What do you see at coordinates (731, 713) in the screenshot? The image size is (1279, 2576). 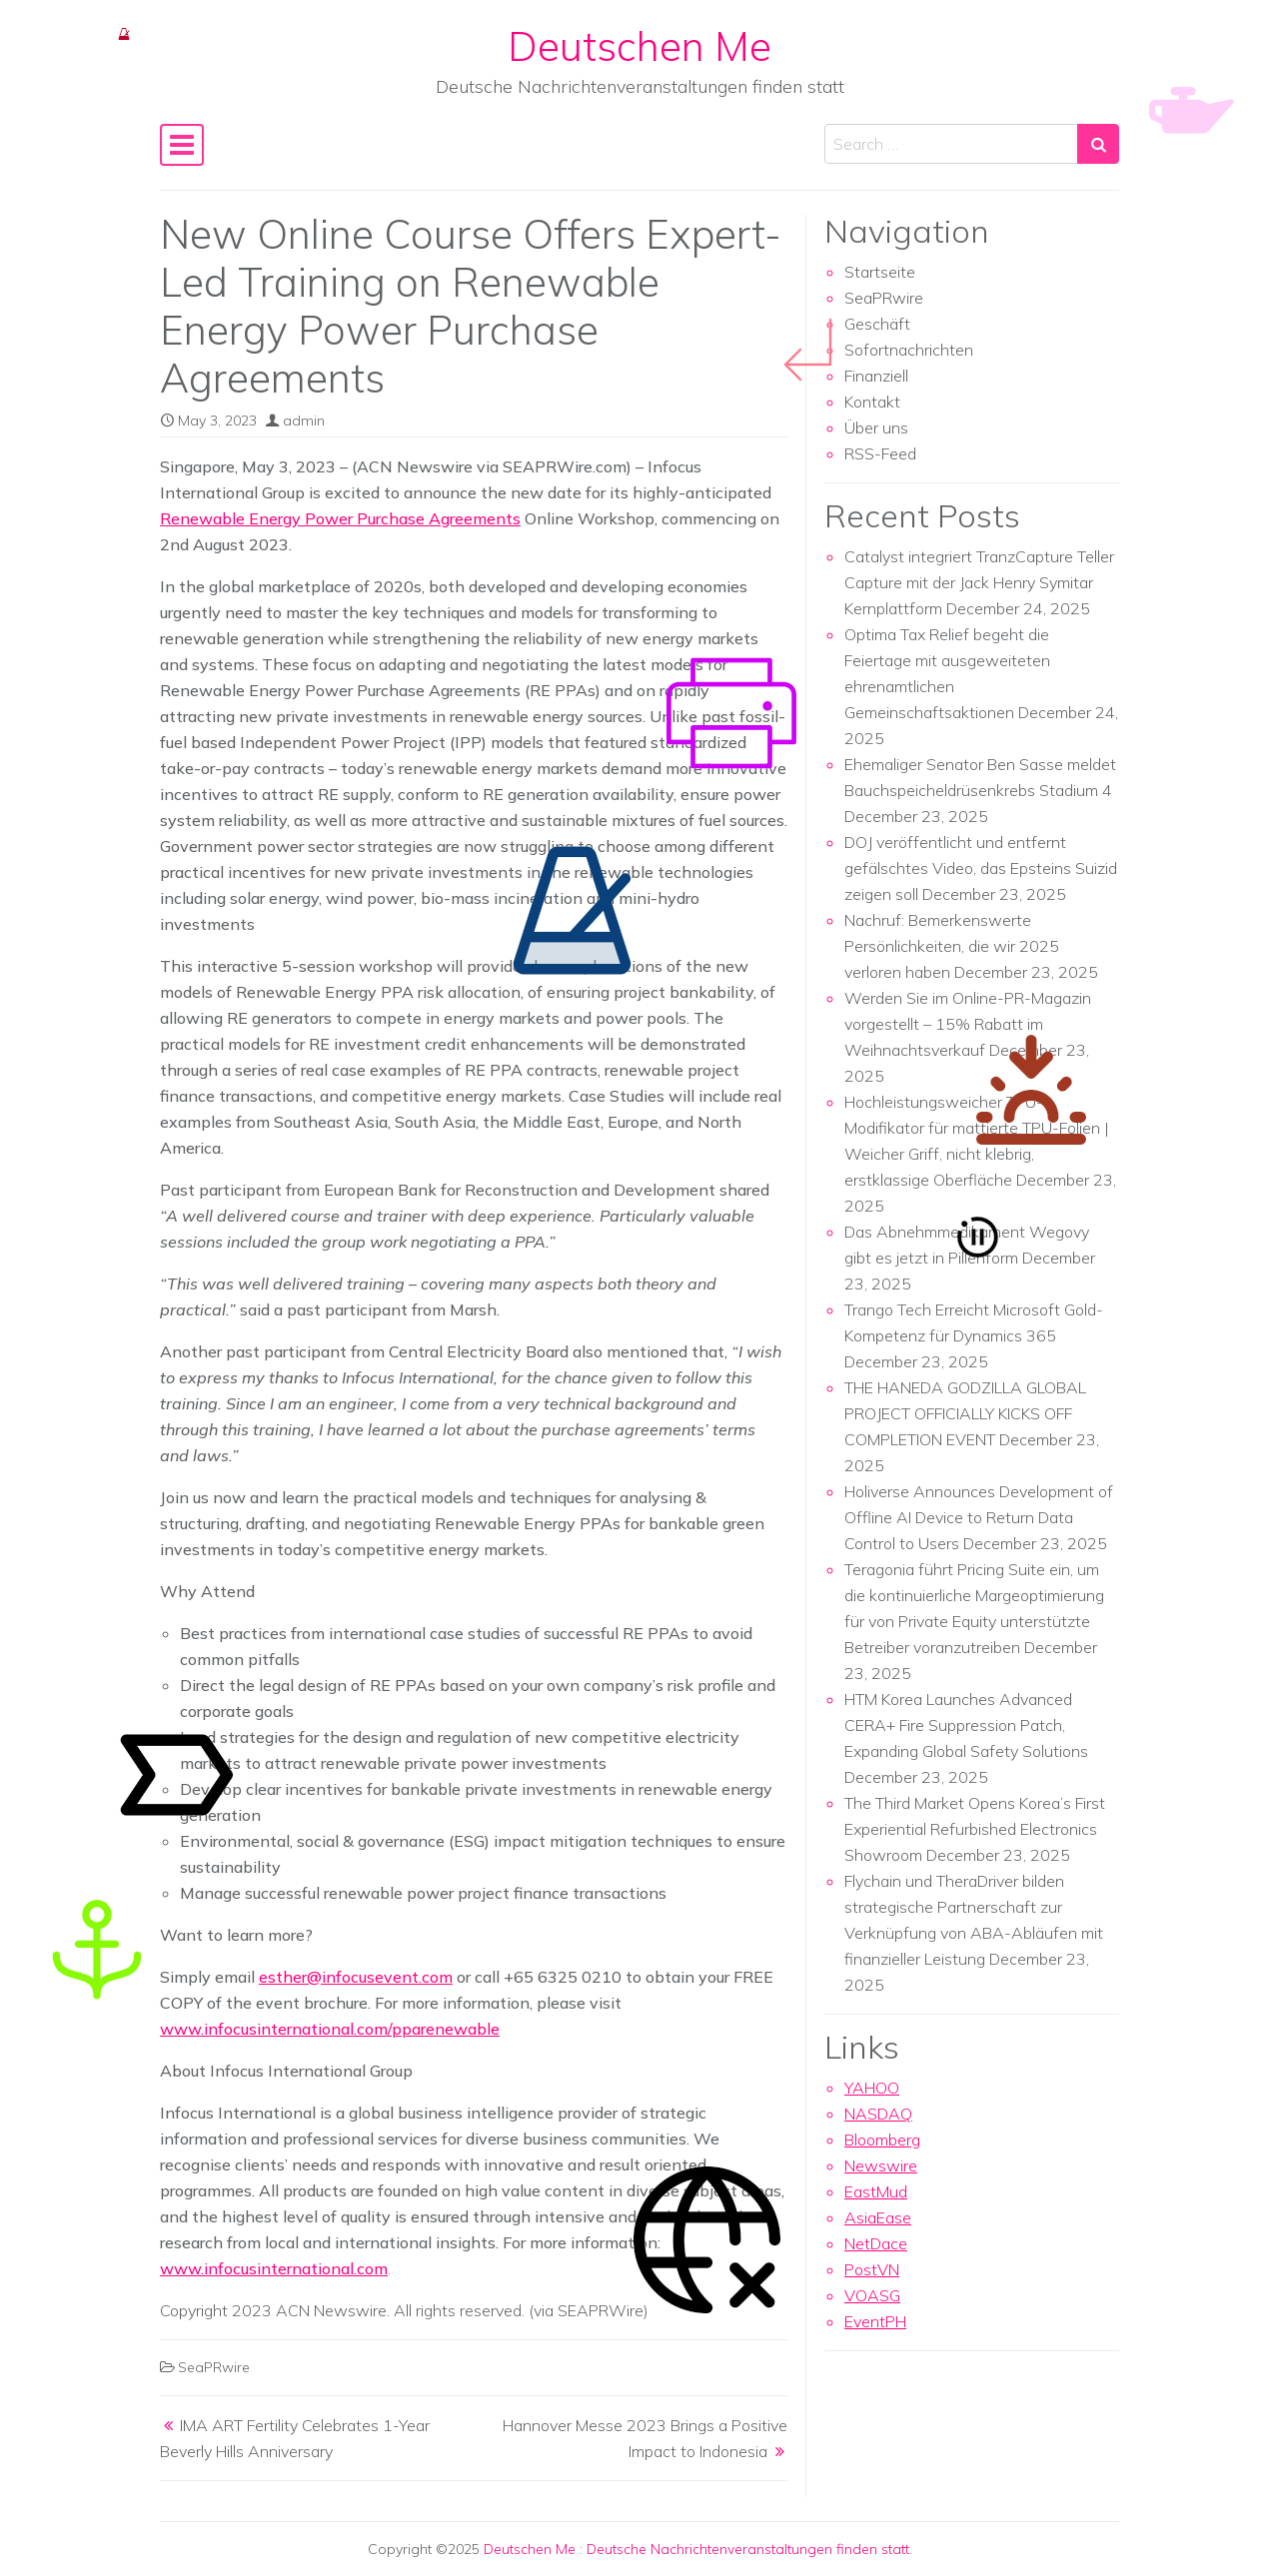 I see `print the current document` at bounding box center [731, 713].